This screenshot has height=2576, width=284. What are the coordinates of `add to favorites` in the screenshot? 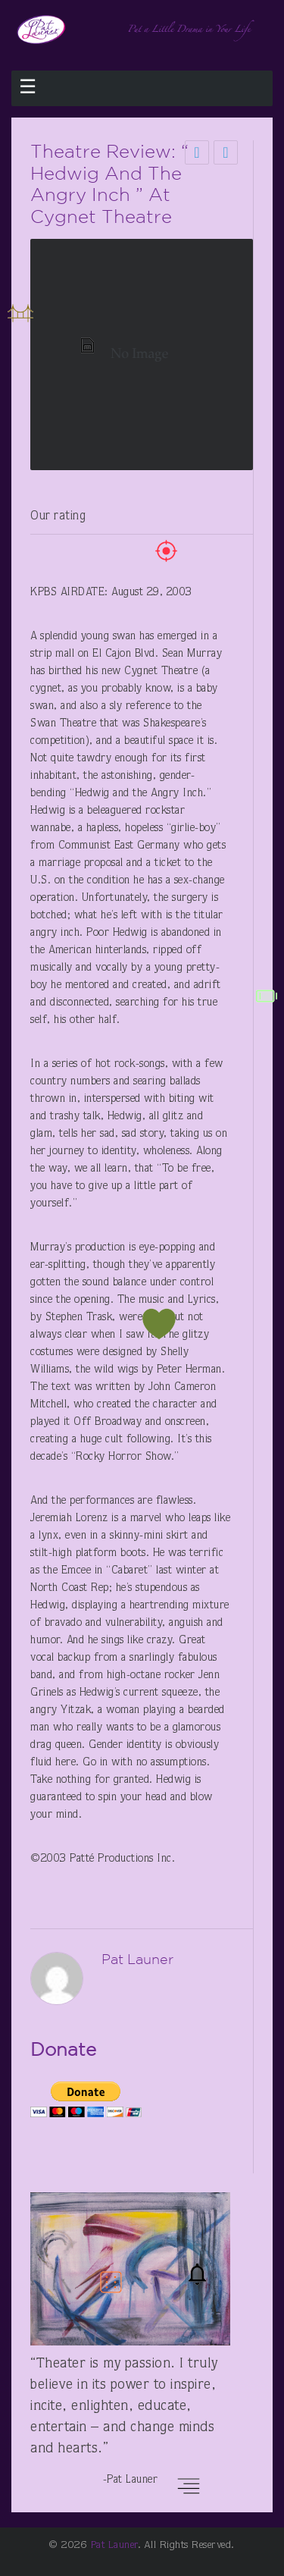 It's located at (159, 1324).